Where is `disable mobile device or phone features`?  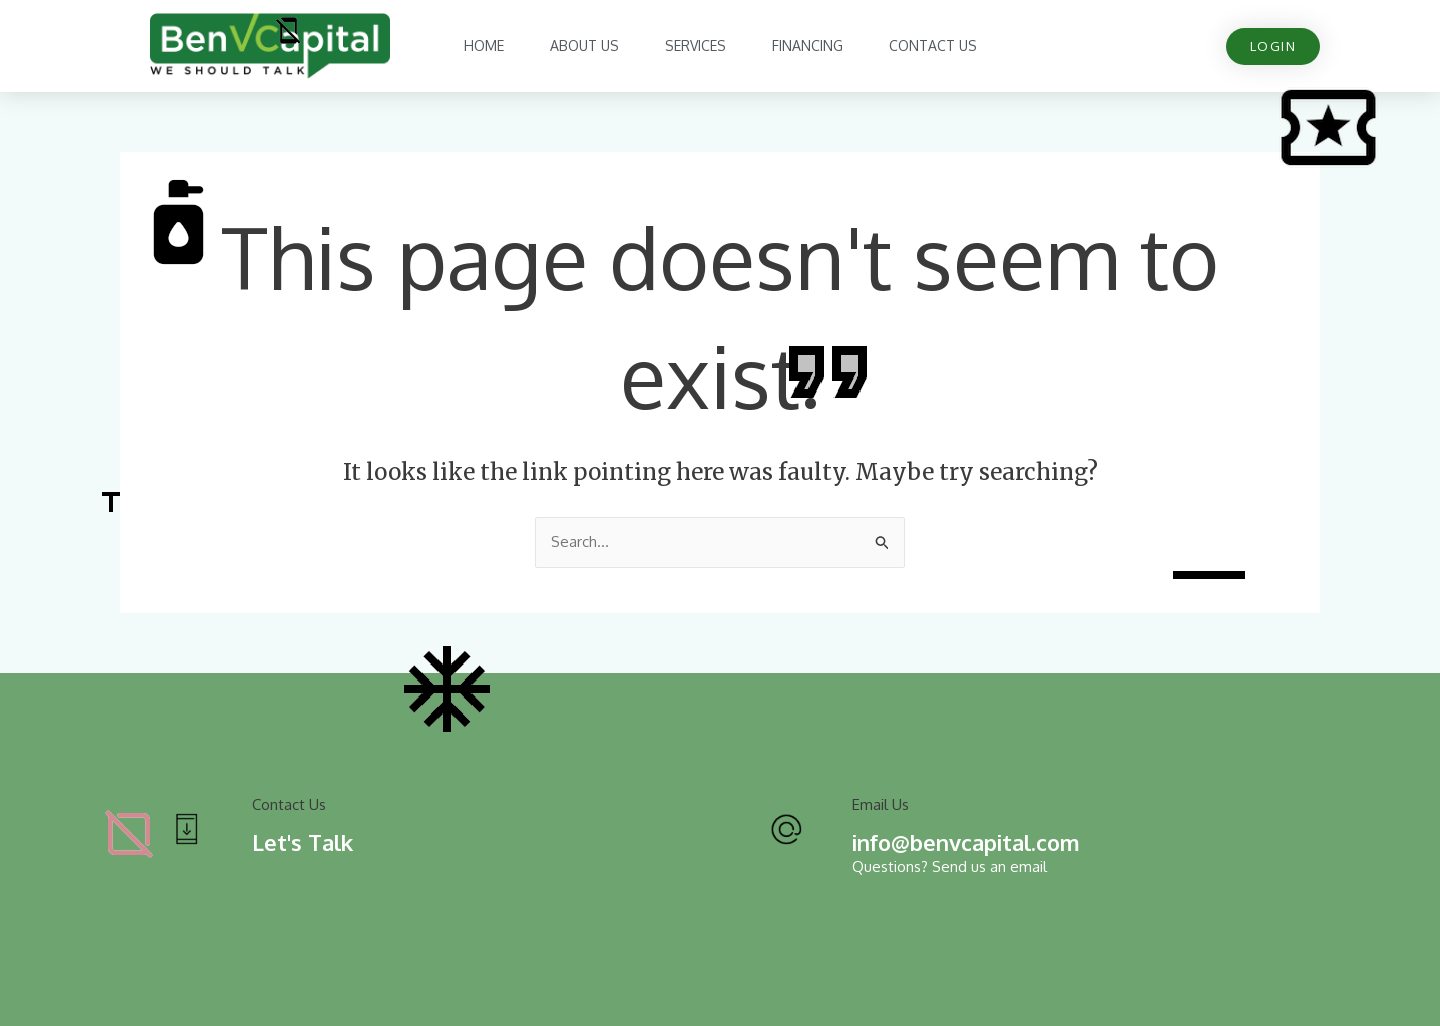 disable mobile device or phone features is located at coordinates (288, 30).